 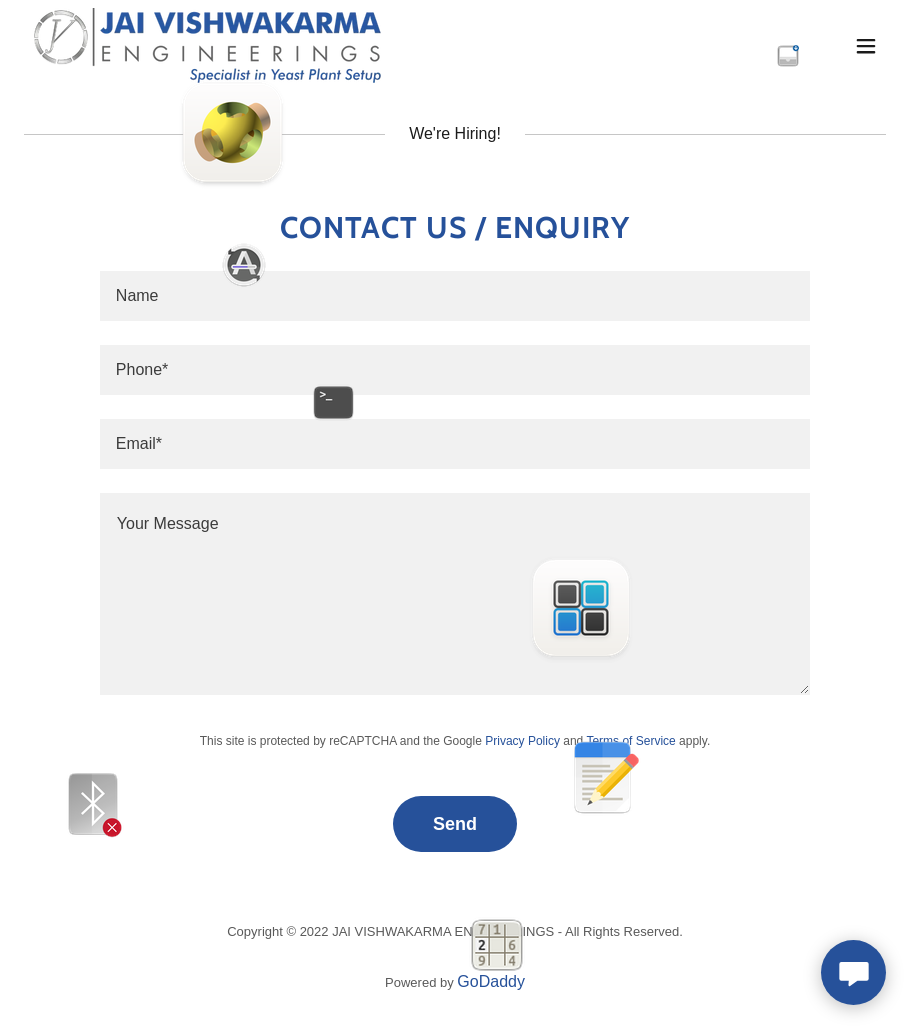 What do you see at coordinates (93, 804) in the screenshot?
I see `bluetooth is currently disabled` at bounding box center [93, 804].